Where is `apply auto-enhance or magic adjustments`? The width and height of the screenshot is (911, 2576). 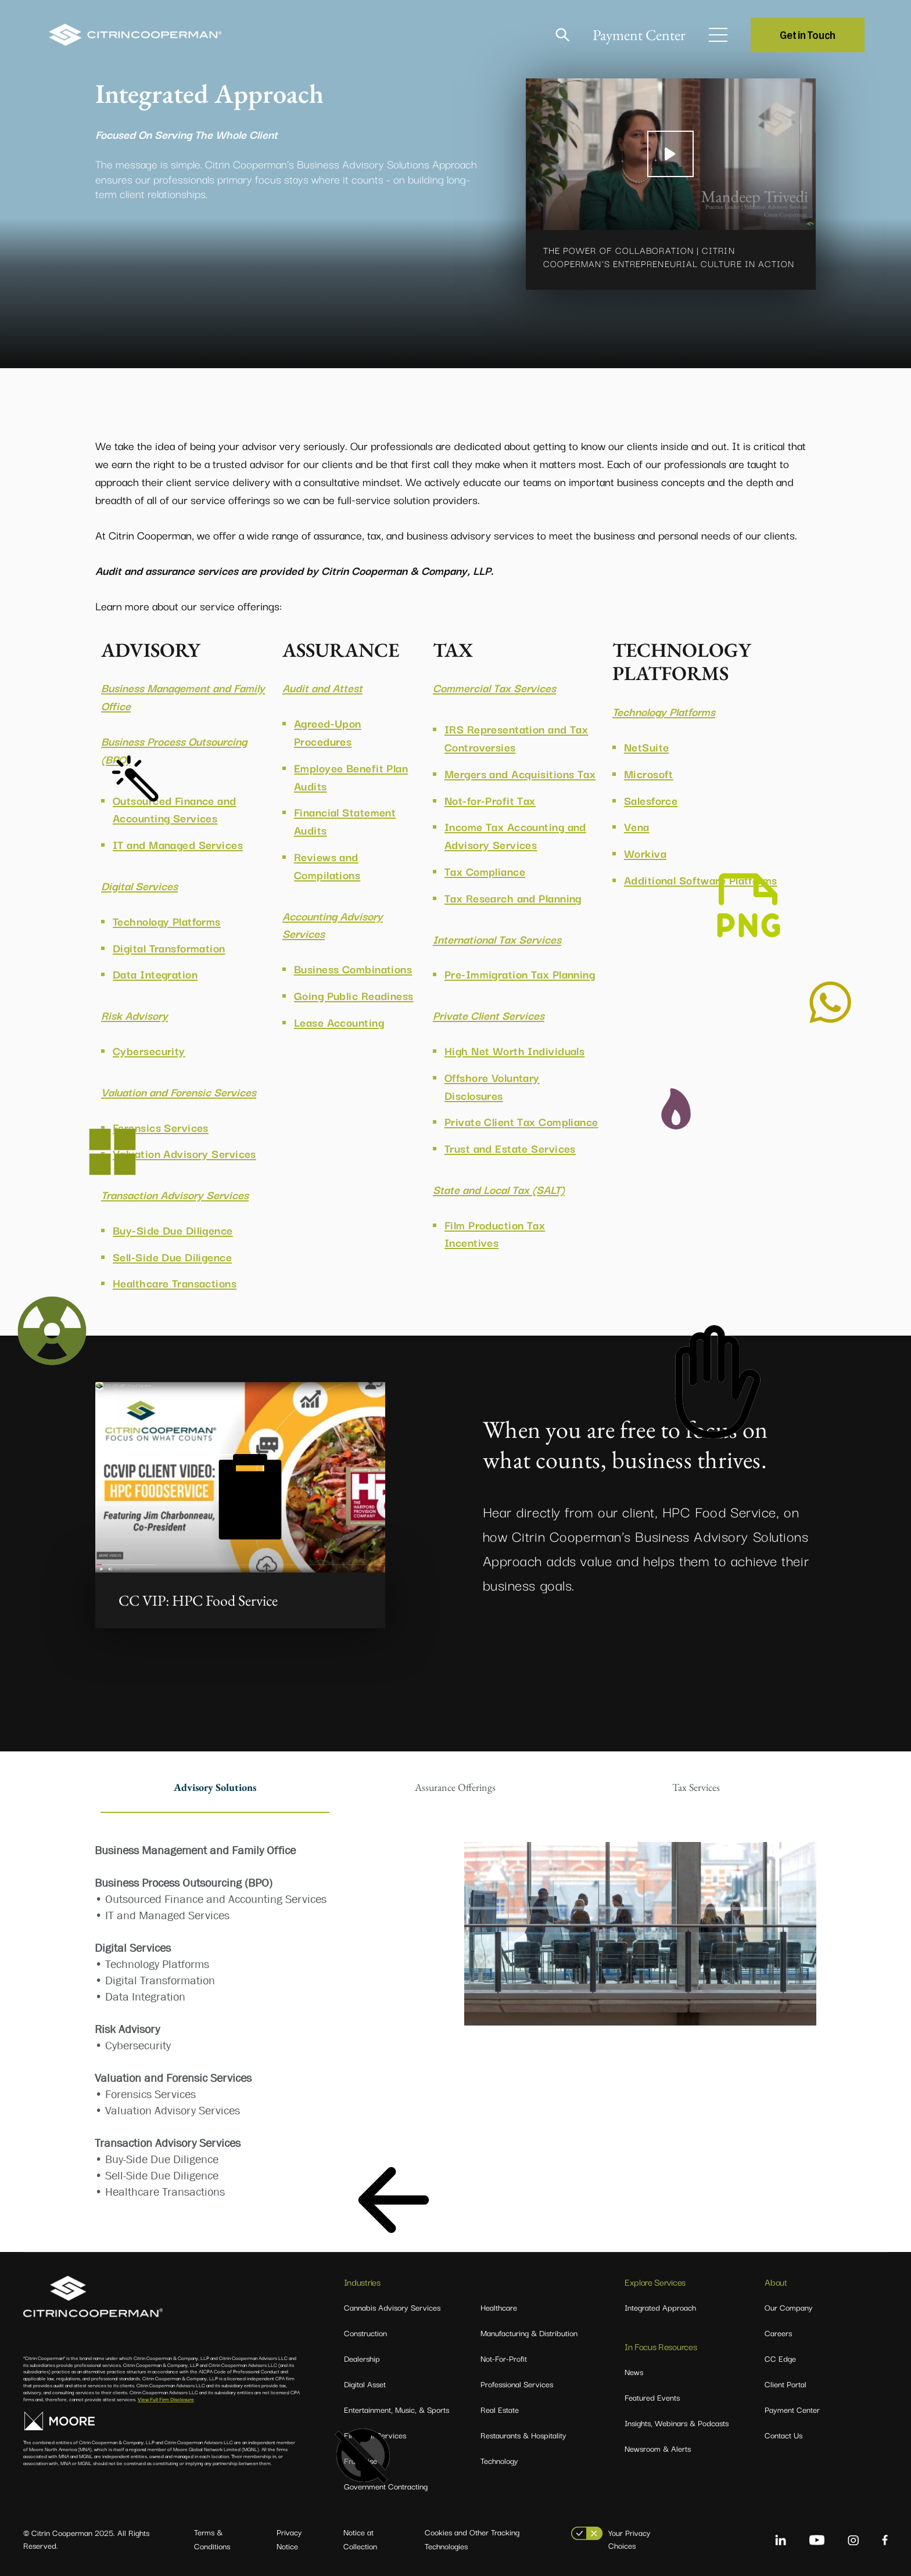
apply auto-enhance or magic adjustments is located at coordinates (135, 779).